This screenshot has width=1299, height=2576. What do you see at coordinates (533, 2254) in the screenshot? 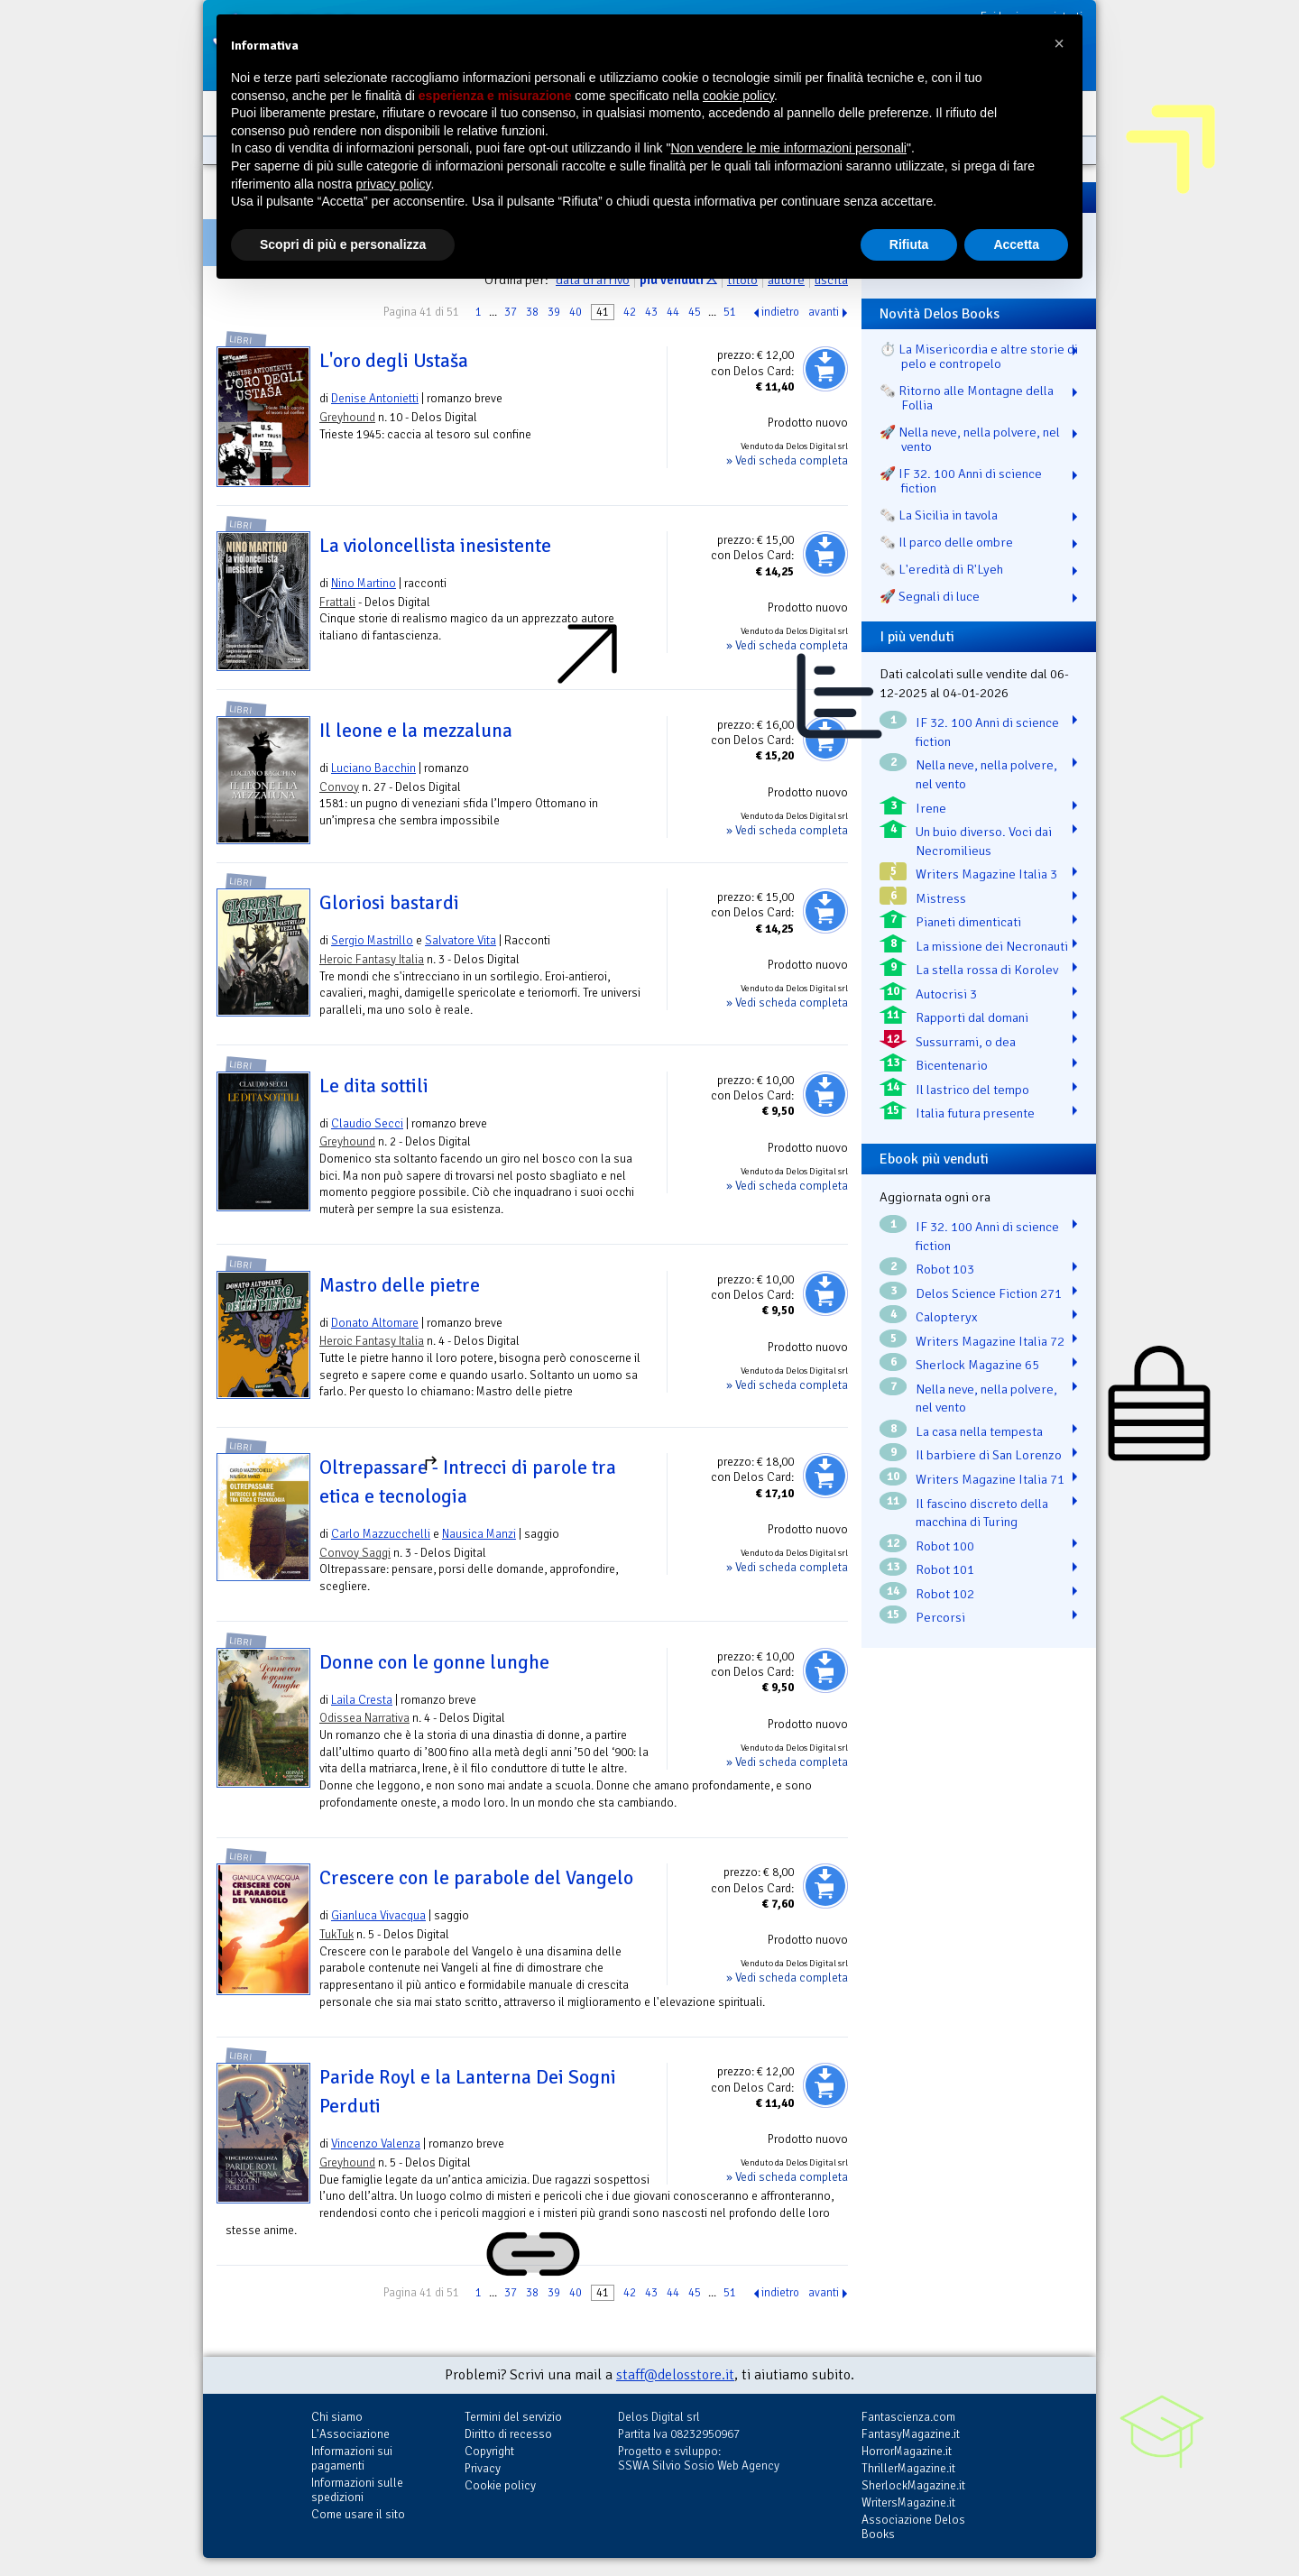
I see `copy or share a link` at bounding box center [533, 2254].